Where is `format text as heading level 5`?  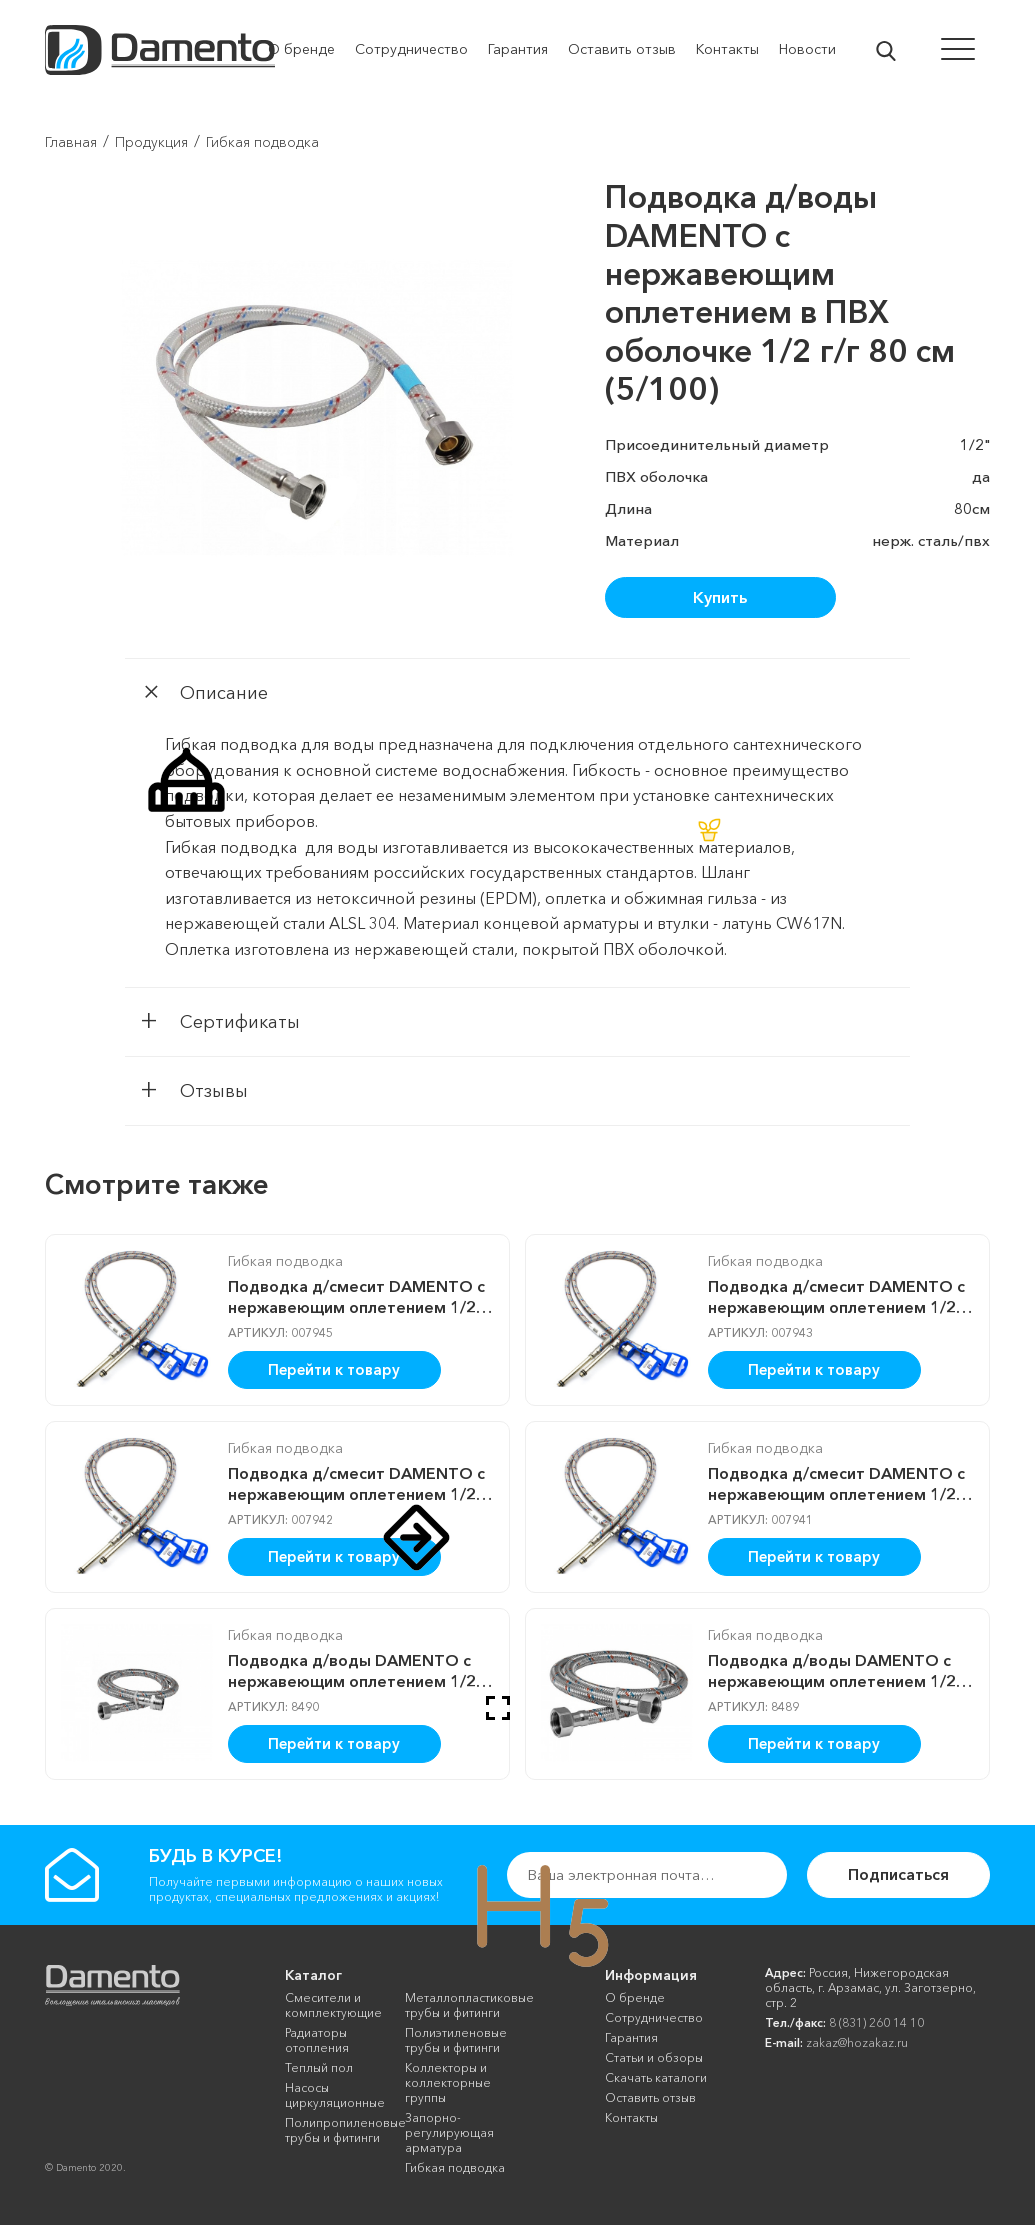
format text as heading level 5 is located at coordinates (535, 1913).